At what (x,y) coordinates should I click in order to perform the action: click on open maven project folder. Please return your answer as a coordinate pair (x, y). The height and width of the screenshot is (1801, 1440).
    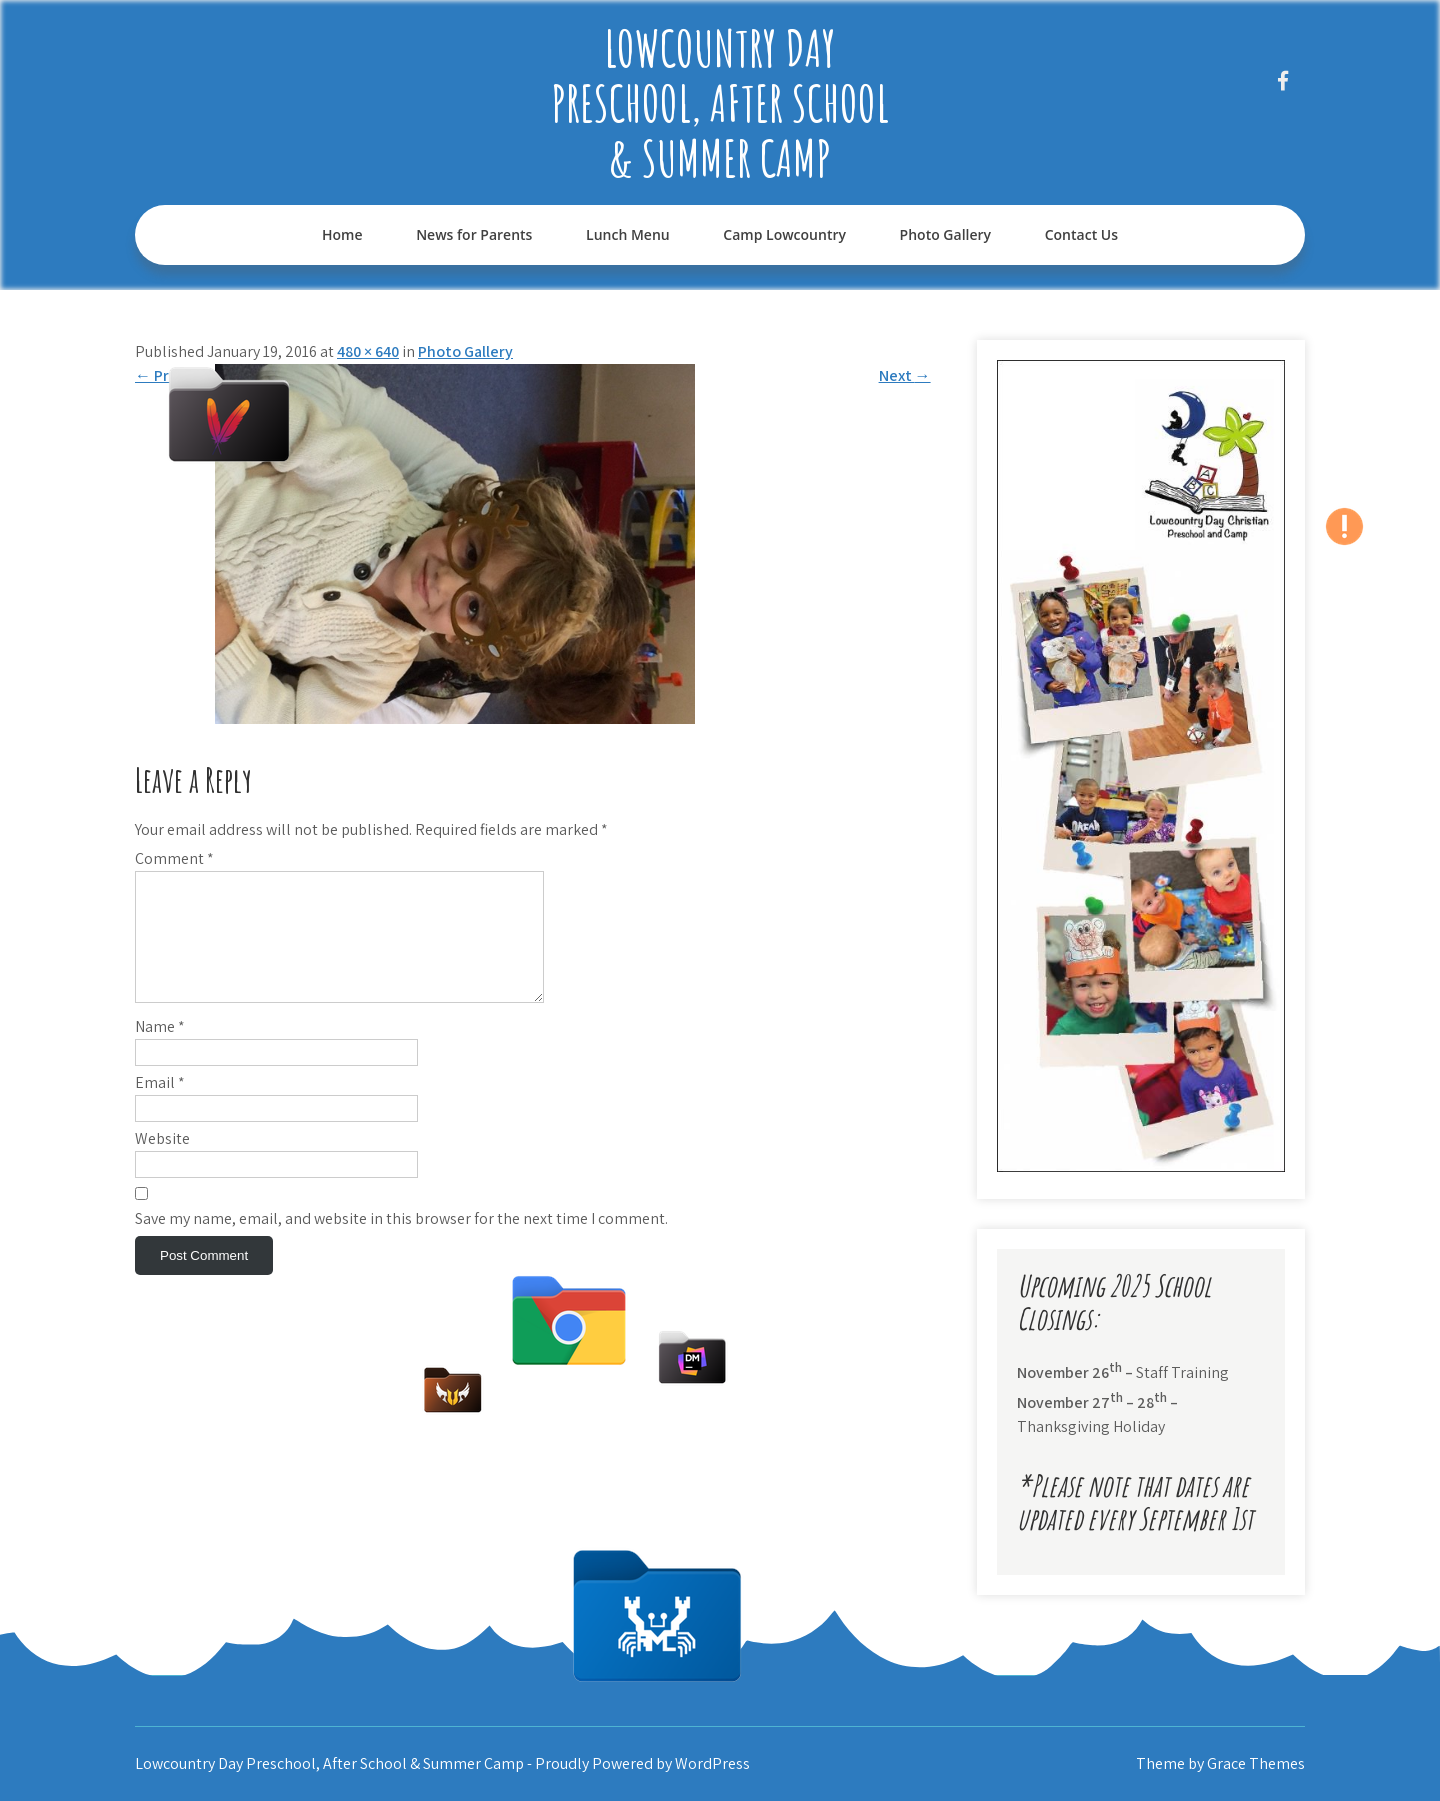
    Looking at the image, I should click on (228, 417).